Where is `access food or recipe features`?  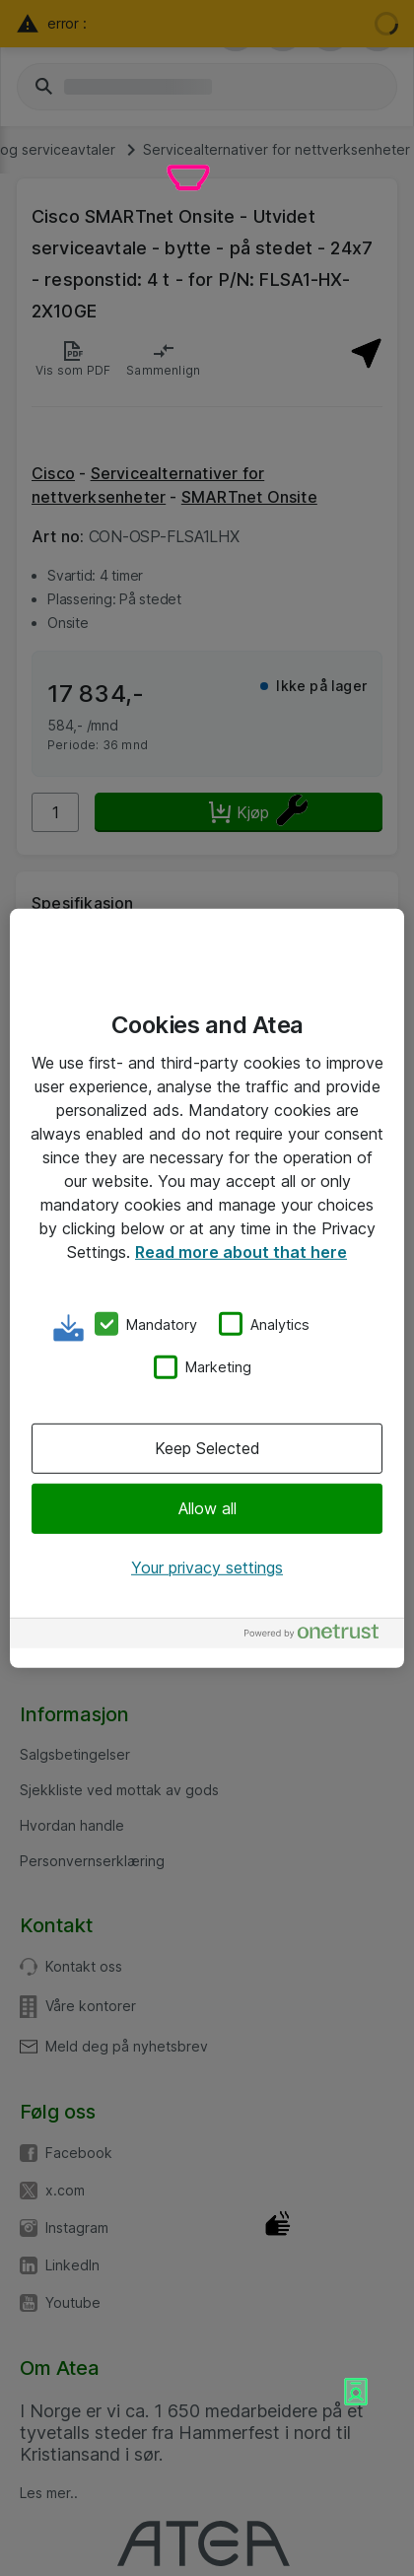 access food or recipe features is located at coordinates (188, 175).